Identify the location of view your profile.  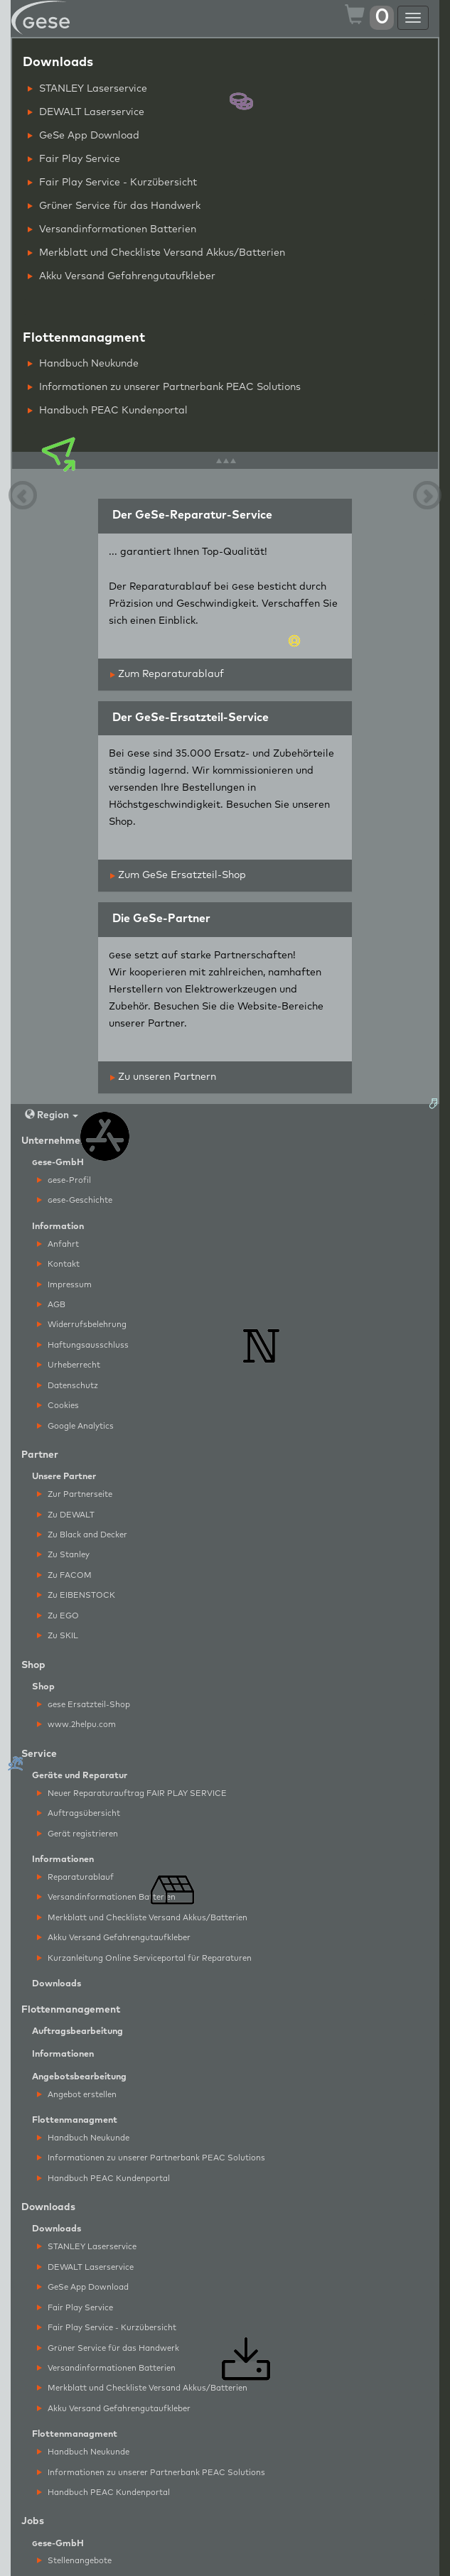
(294, 641).